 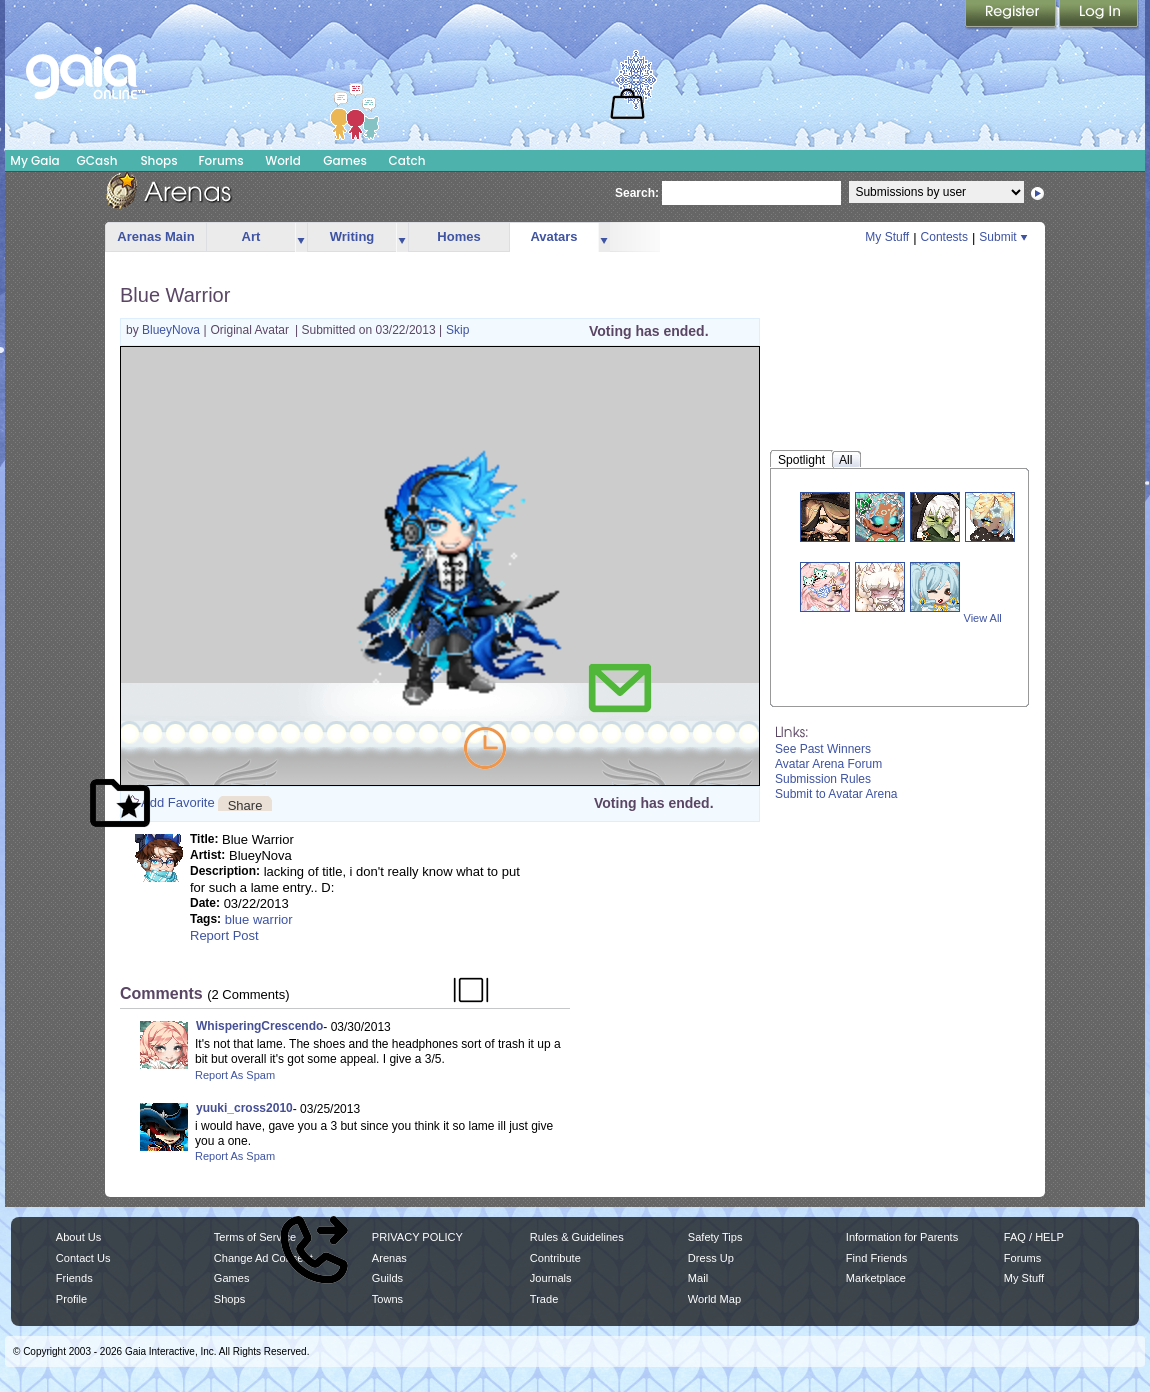 What do you see at coordinates (471, 990) in the screenshot?
I see `start a slideshow presentation` at bounding box center [471, 990].